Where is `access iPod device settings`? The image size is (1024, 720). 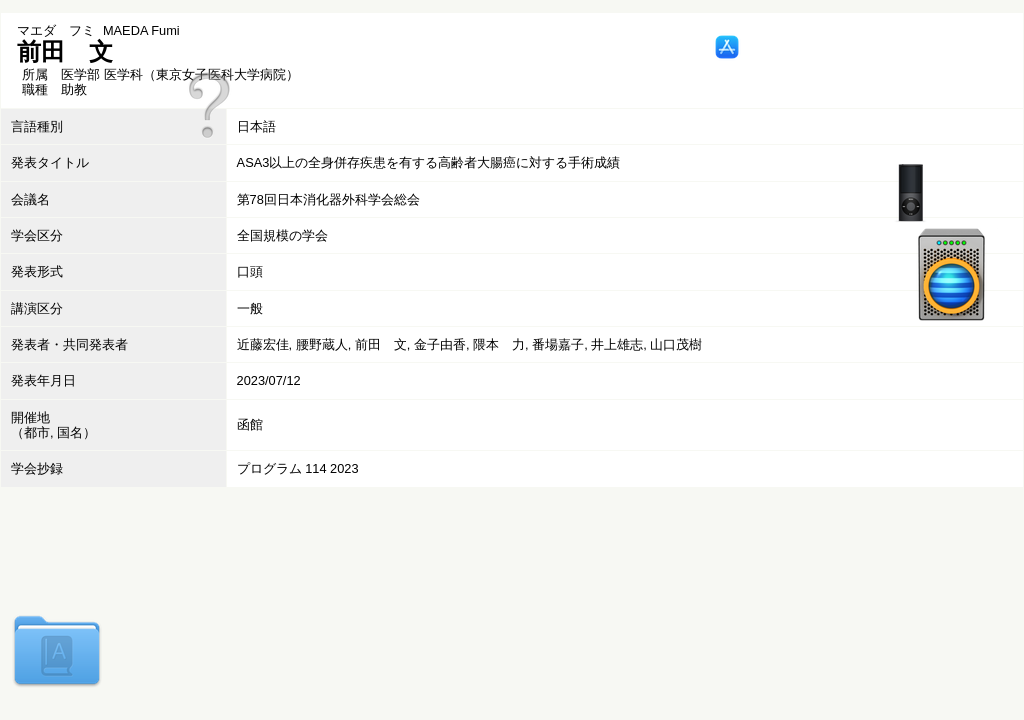
access iPod device settings is located at coordinates (910, 193).